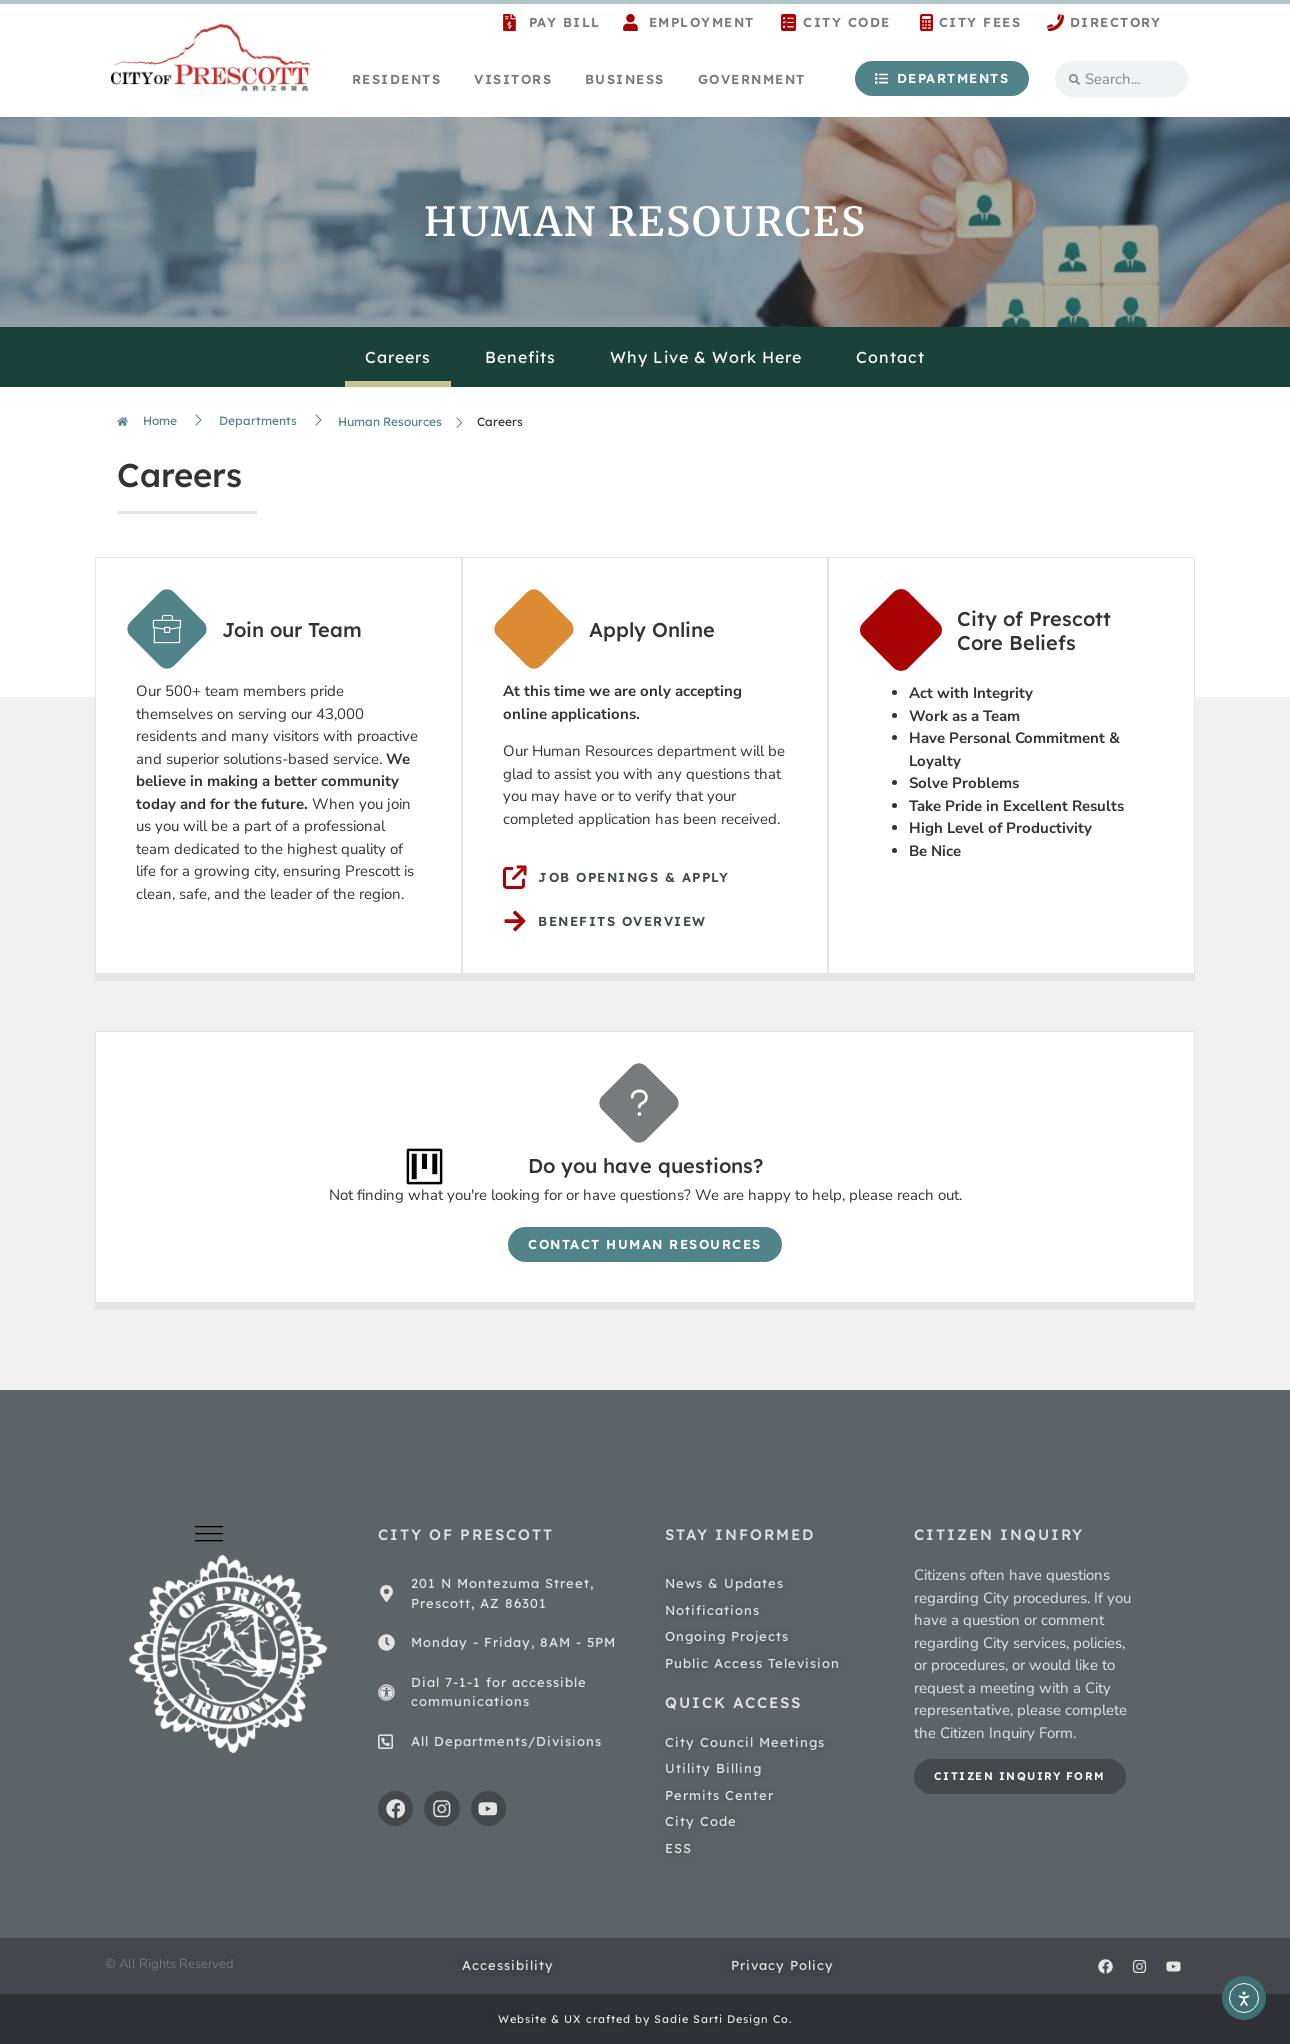 The width and height of the screenshot is (1290, 2044). What do you see at coordinates (424, 1166) in the screenshot?
I see `open project panel` at bounding box center [424, 1166].